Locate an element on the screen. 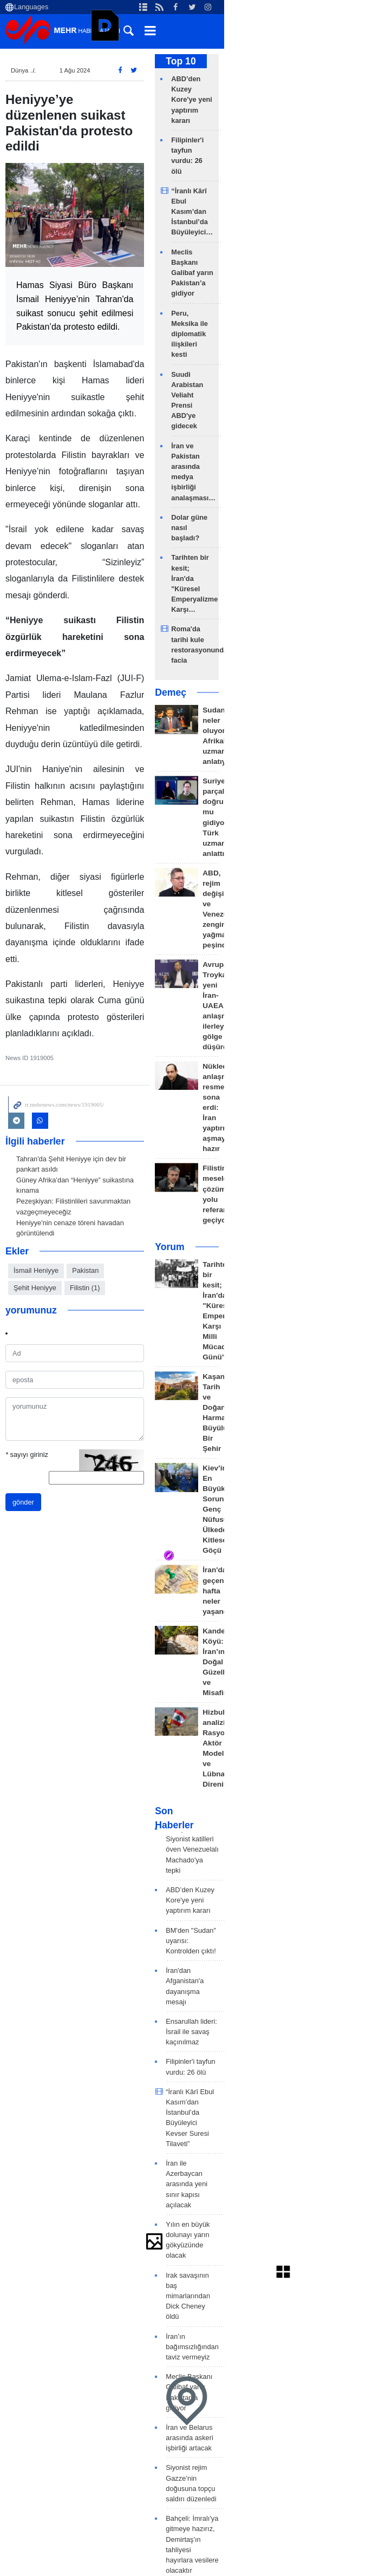 The image size is (379, 2576). switch to grid view layout is located at coordinates (283, 2272).